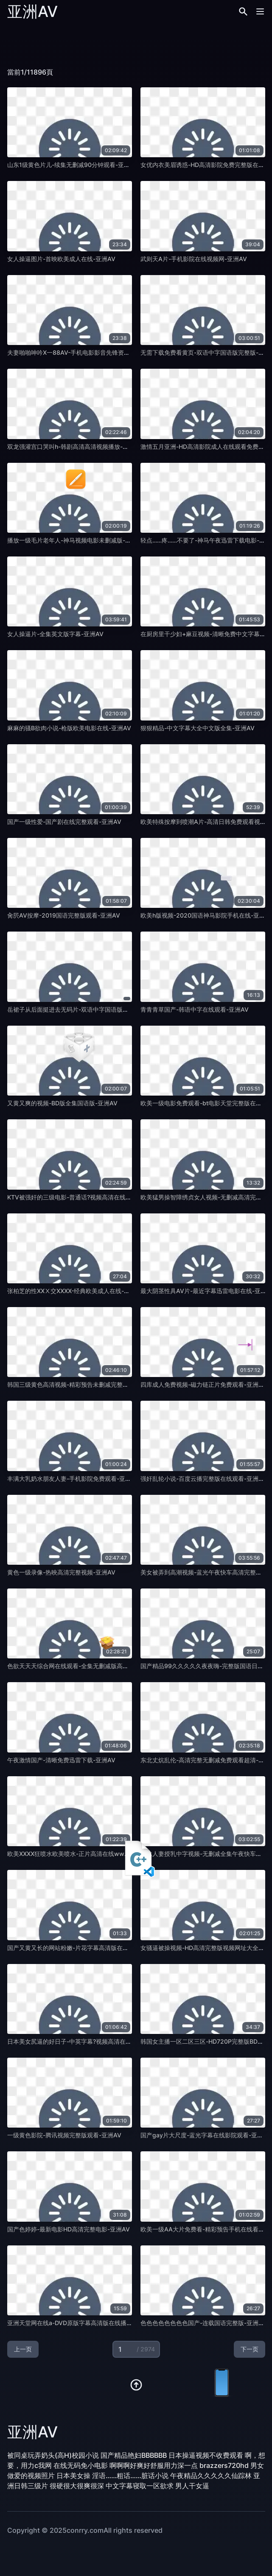 The width and height of the screenshot is (272, 2576). I want to click on bluetooth keyboard connected, so click(226, 878).